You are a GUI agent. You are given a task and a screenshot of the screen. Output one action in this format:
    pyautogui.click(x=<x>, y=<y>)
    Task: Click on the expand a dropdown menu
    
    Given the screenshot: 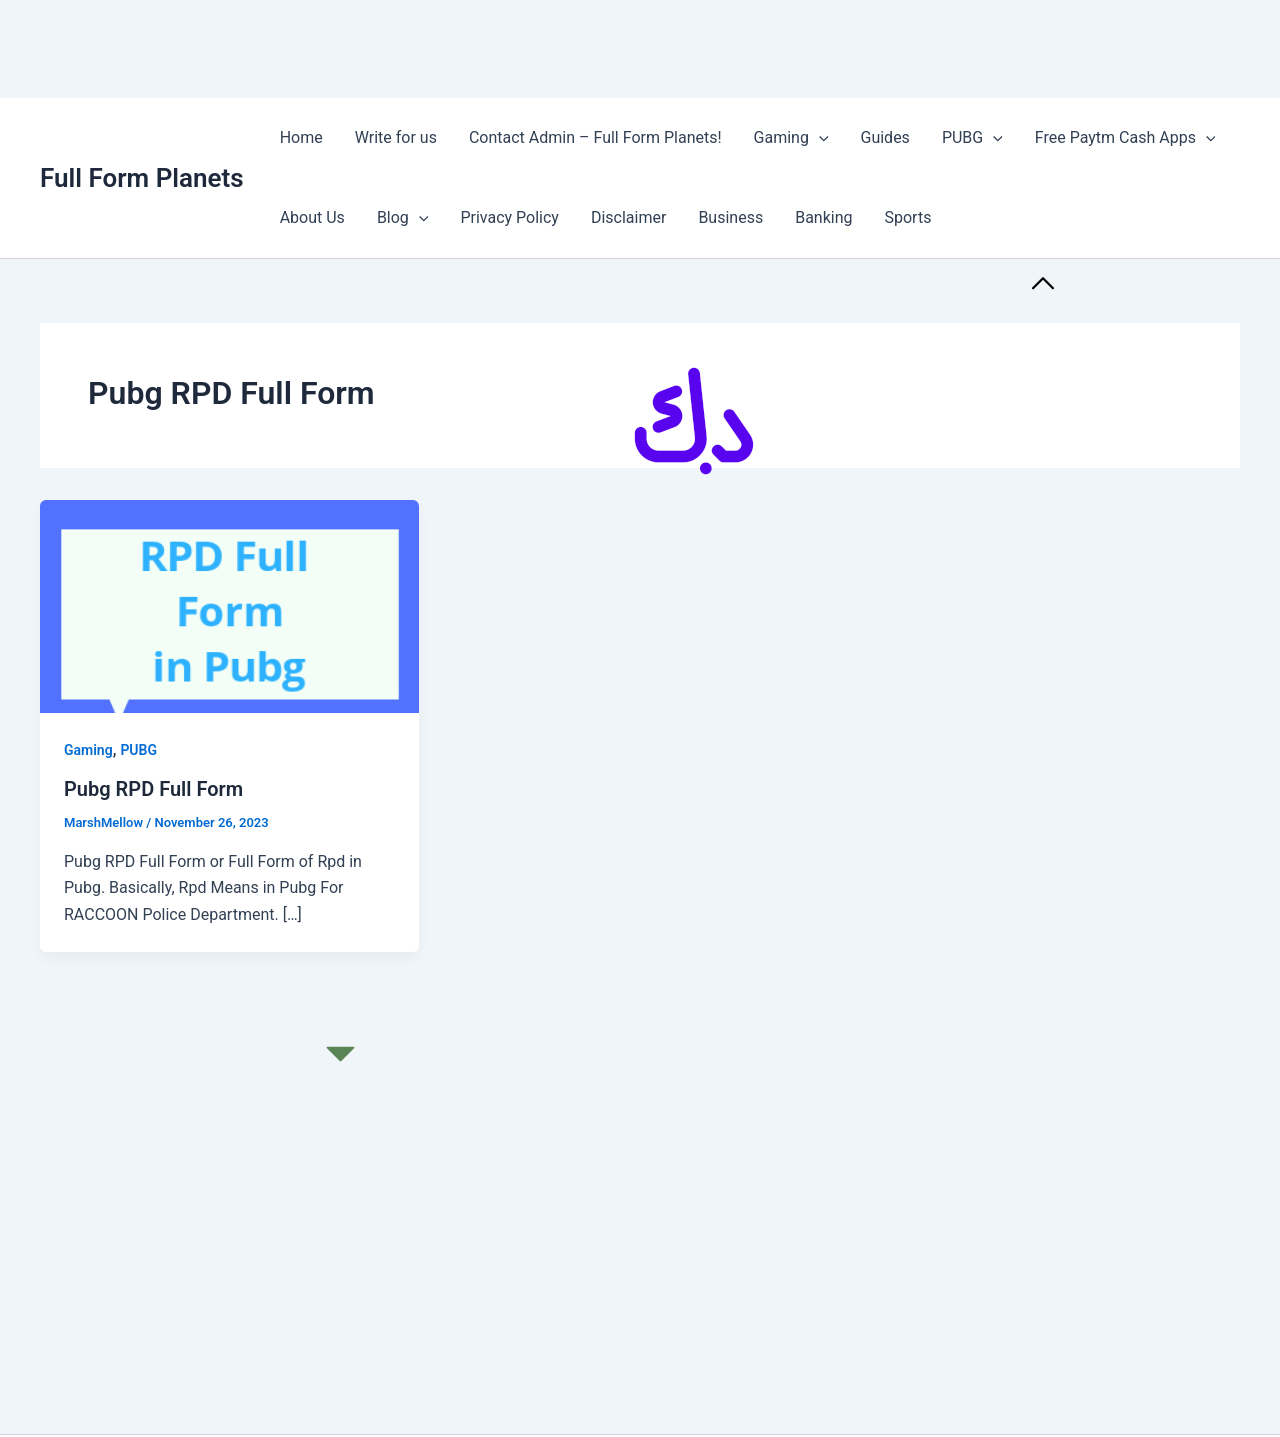 What is the action you would take?
    pyautogui.click(x=340, y=1050)
    